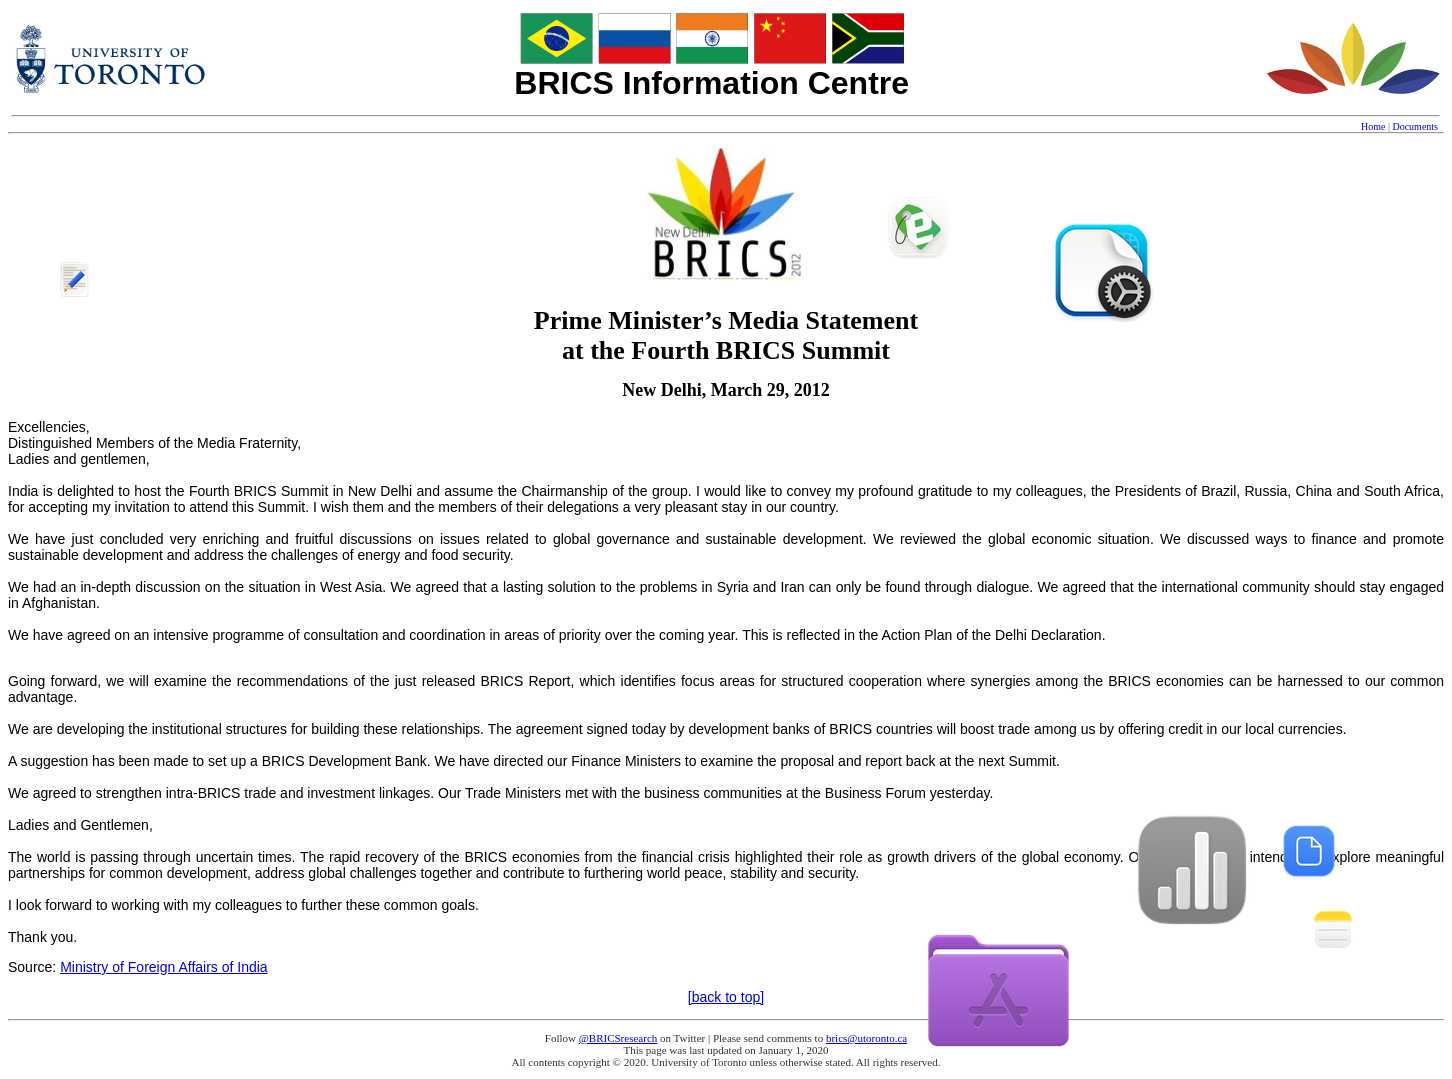  Describe the element at coordinates (1333, 930) in the screenshot. I see `open the notes app` at that location.